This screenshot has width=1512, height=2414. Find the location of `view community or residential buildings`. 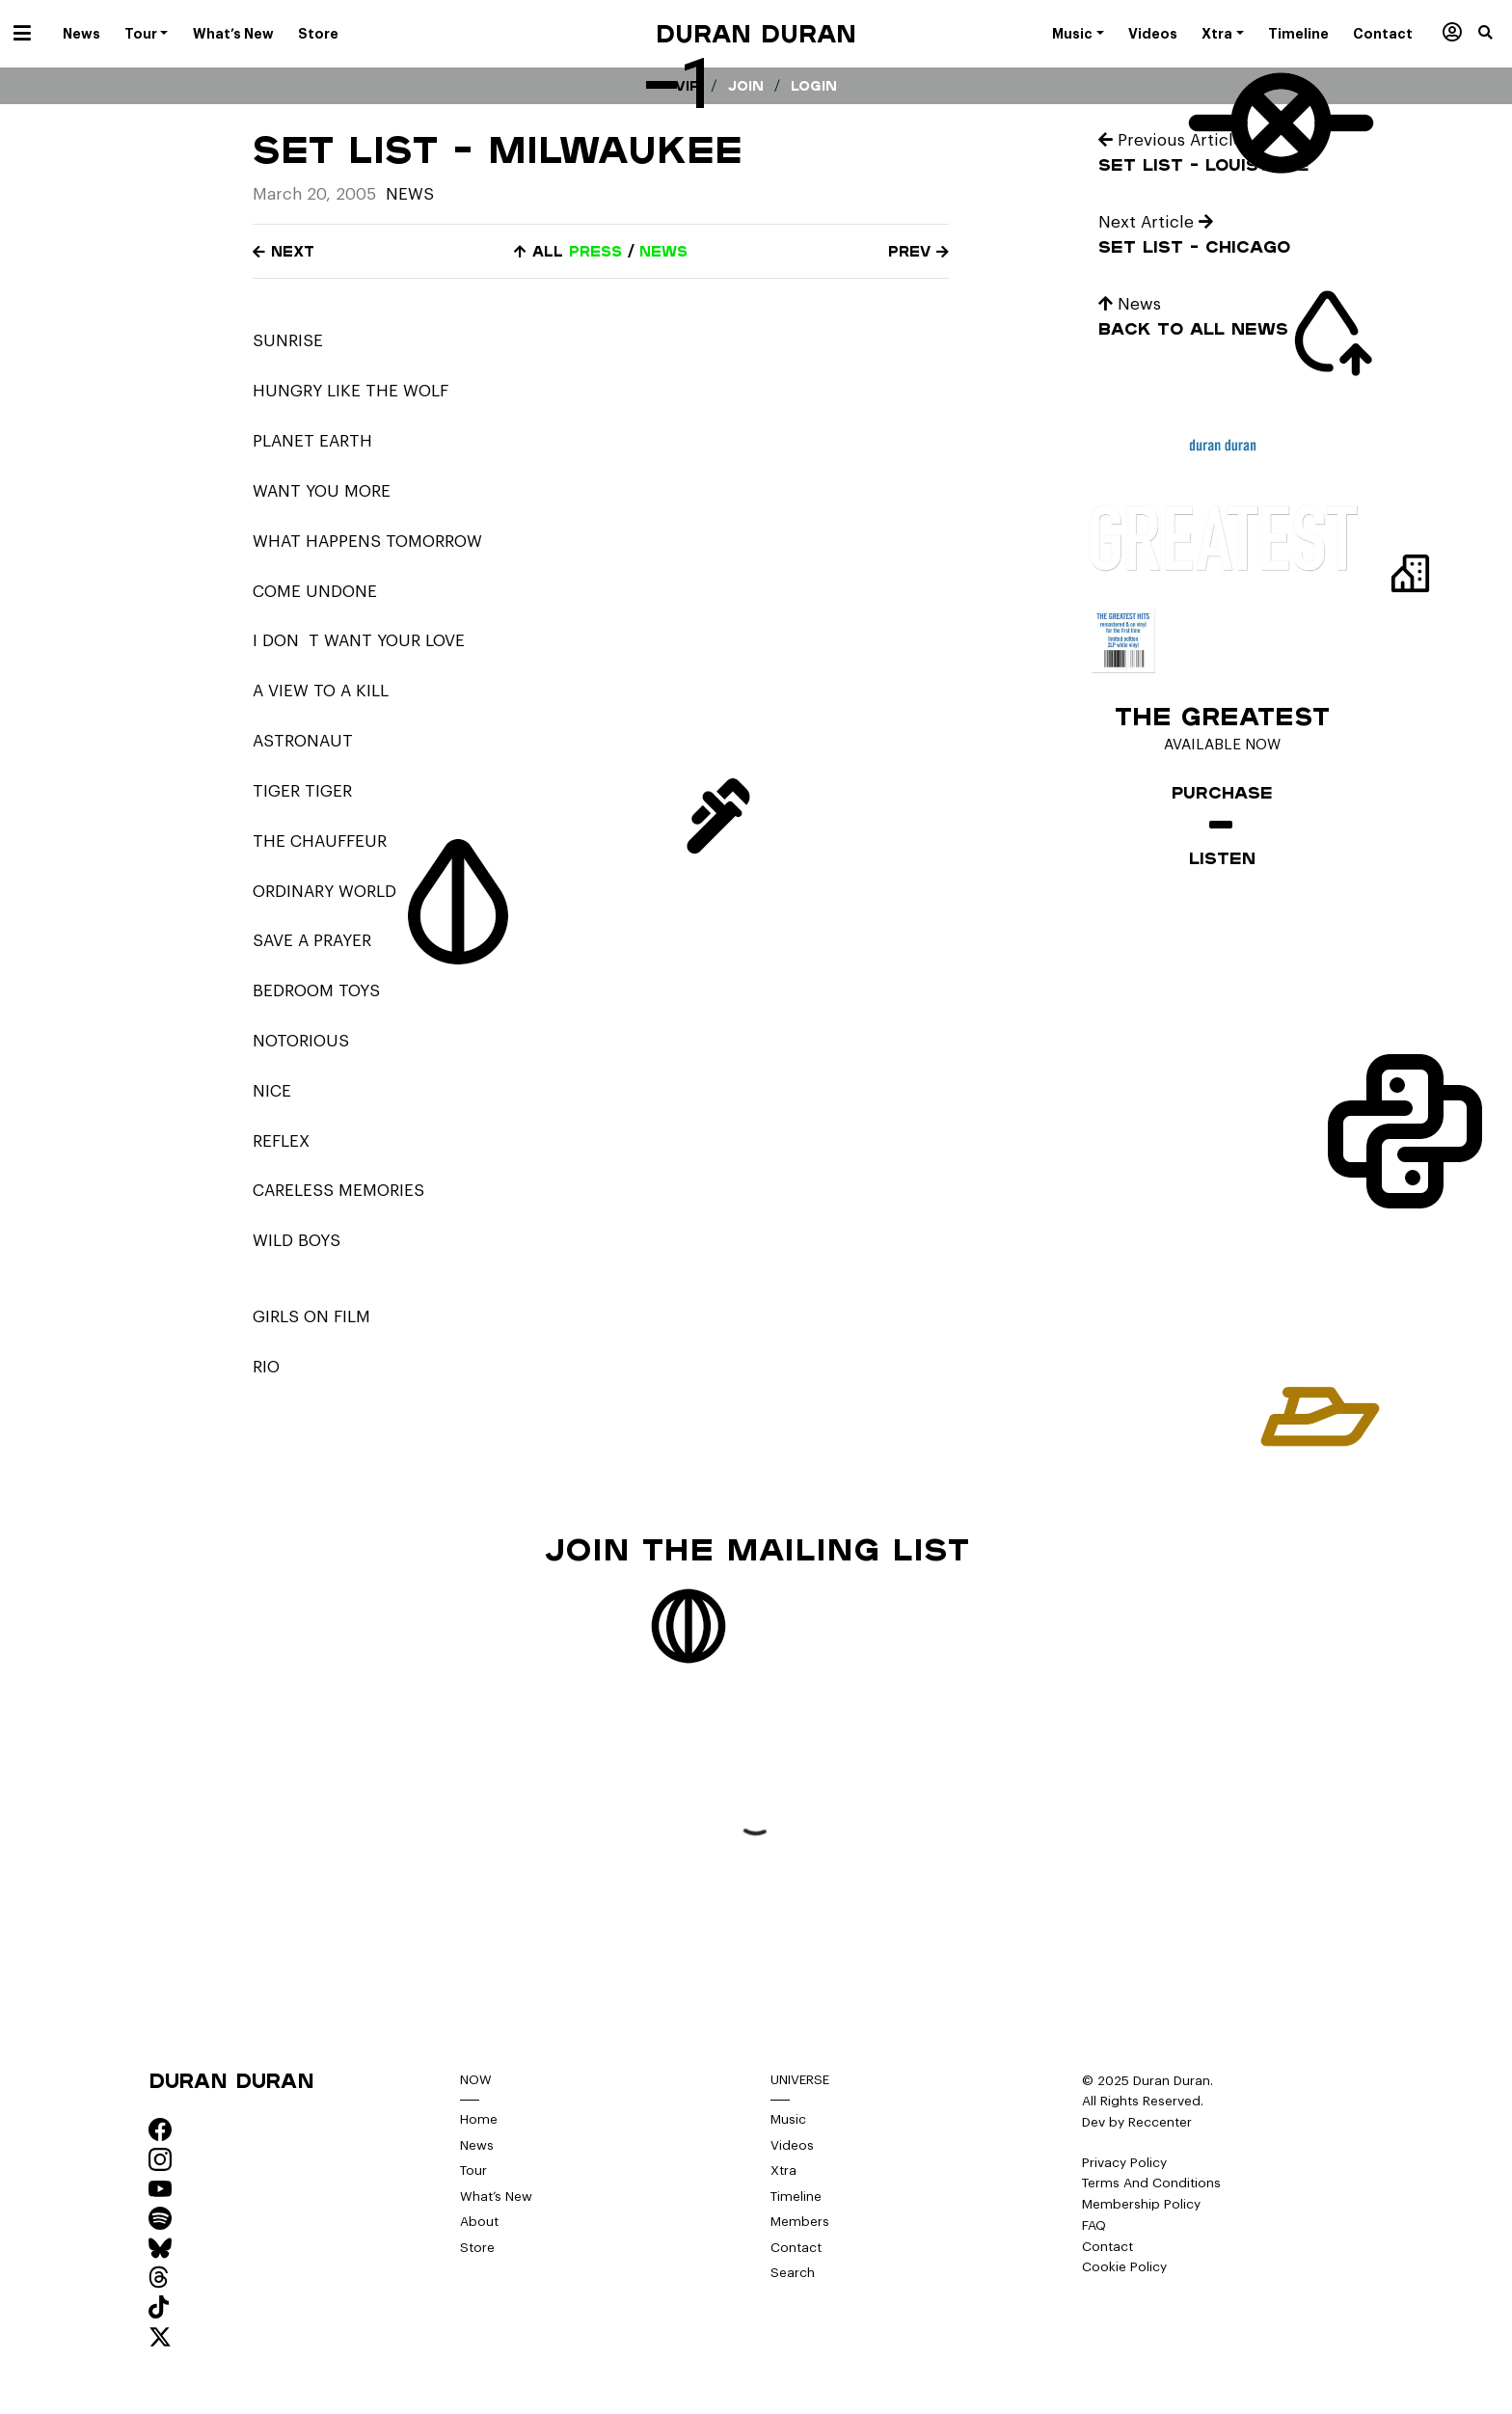

view community or residential buildings is located at coordinates (1410, 573).